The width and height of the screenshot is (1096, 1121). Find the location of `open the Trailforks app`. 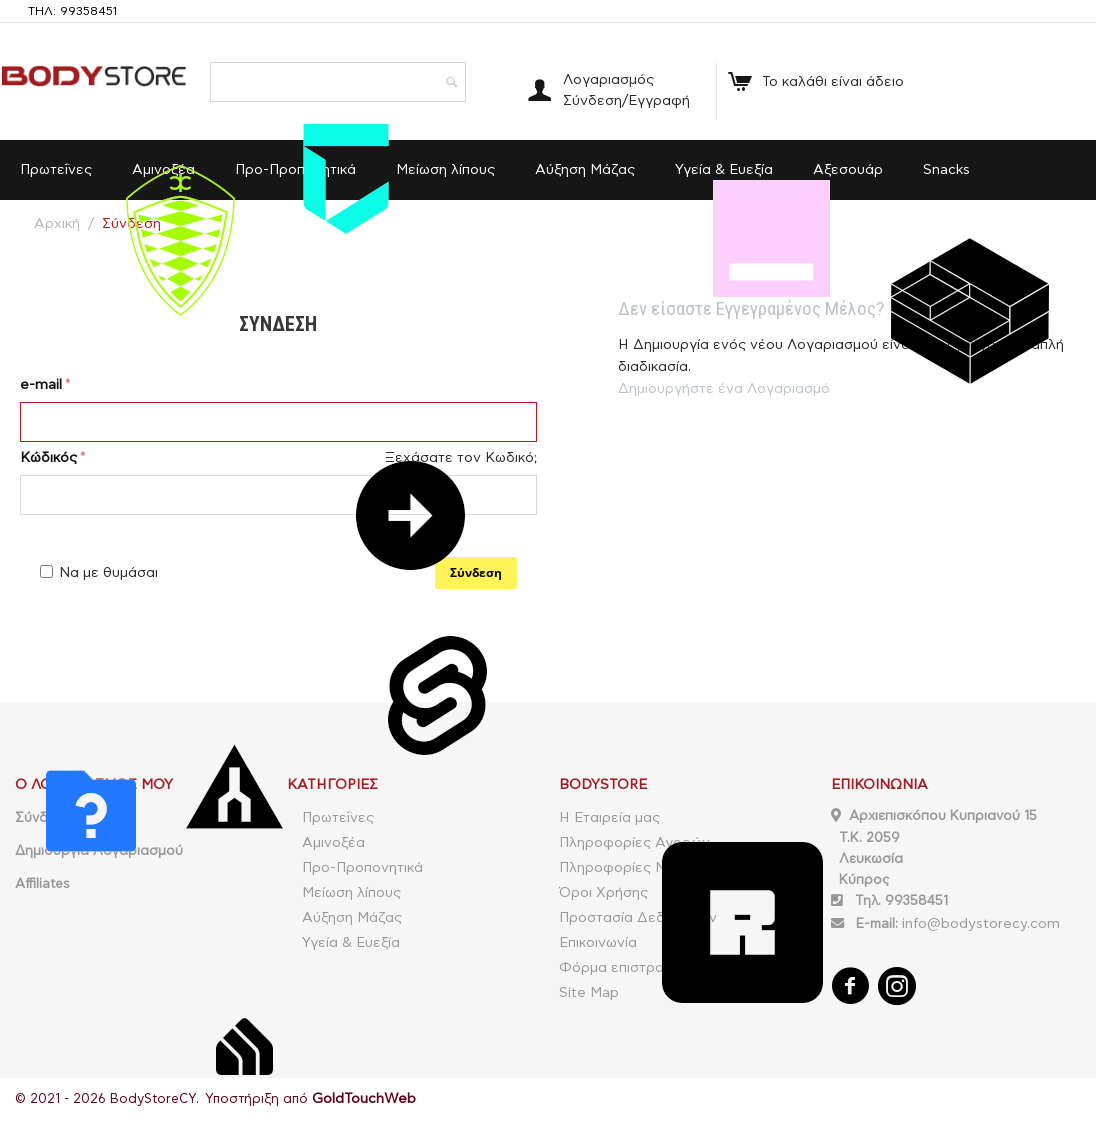

open the Trailforks app is located at coordinates (234, 786).